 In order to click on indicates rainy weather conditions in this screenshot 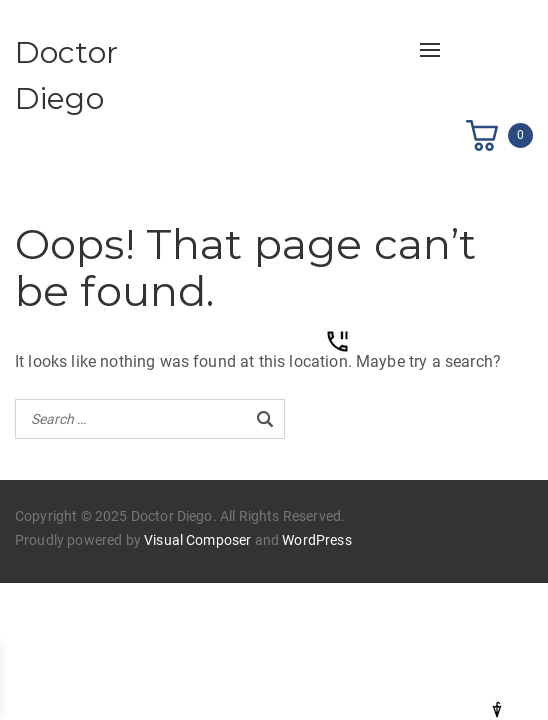, I will do `click(497, 710)`.